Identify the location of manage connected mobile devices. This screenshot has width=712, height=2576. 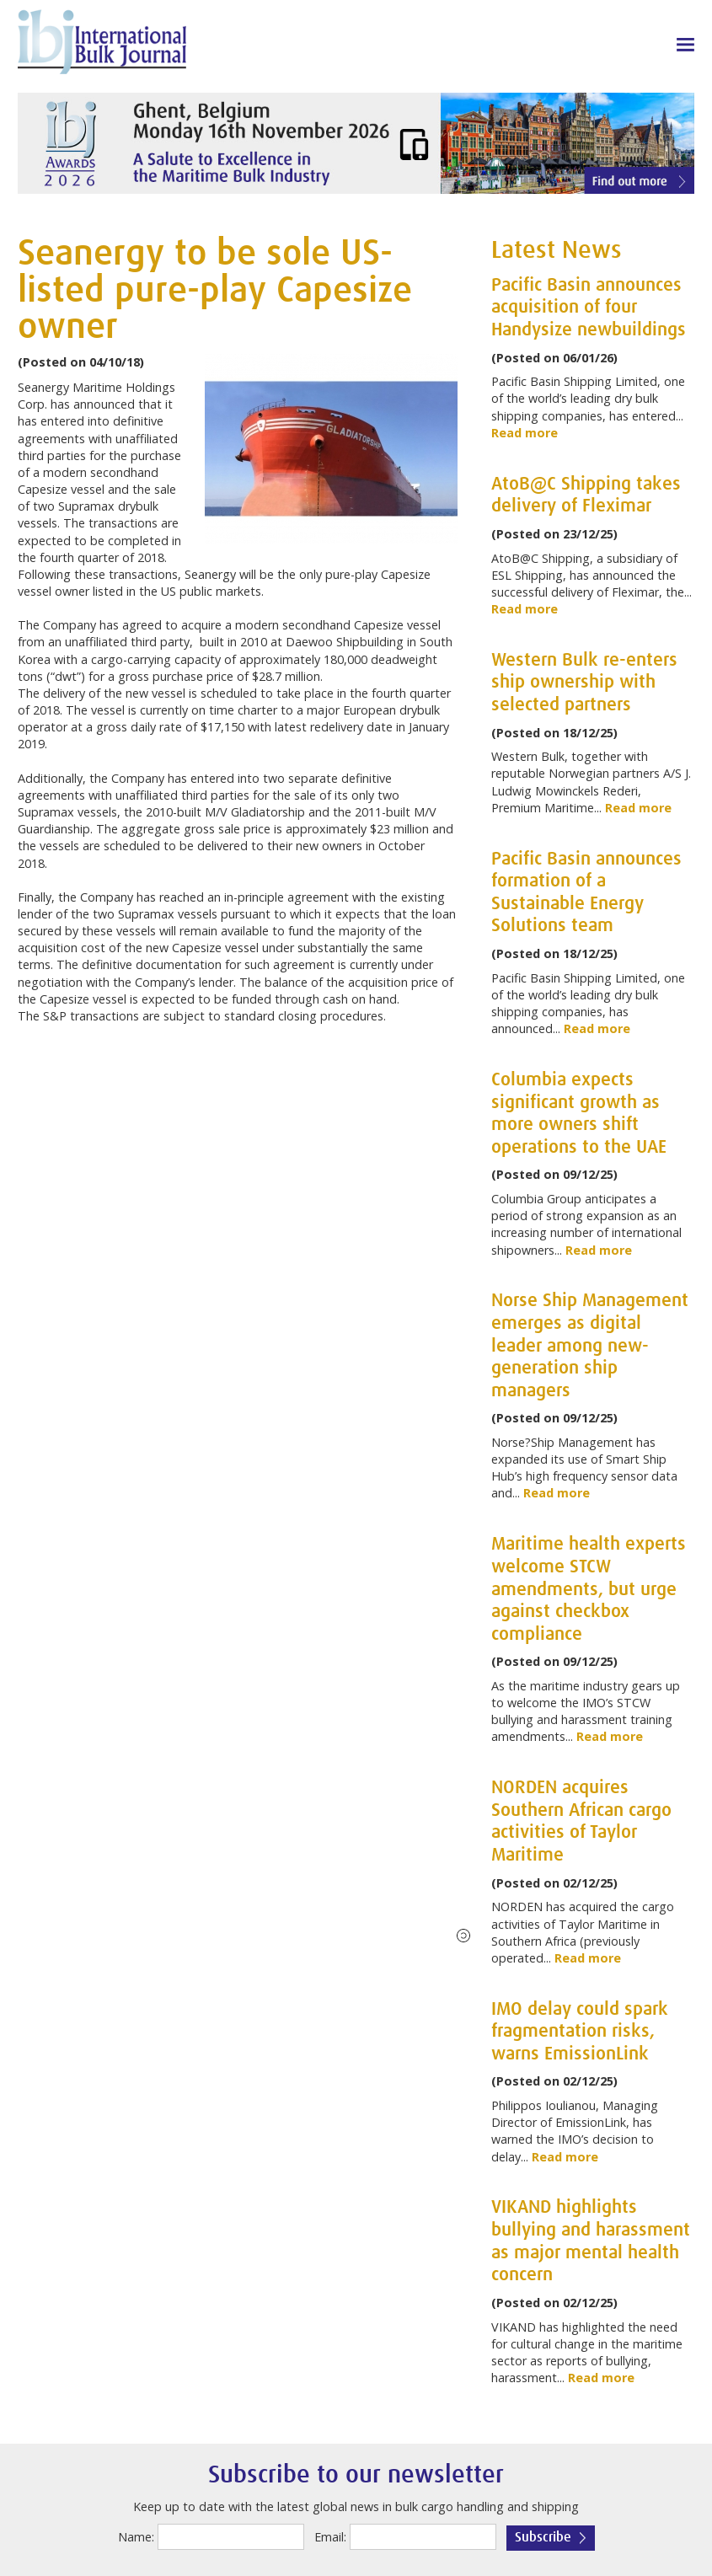
(414, 144).